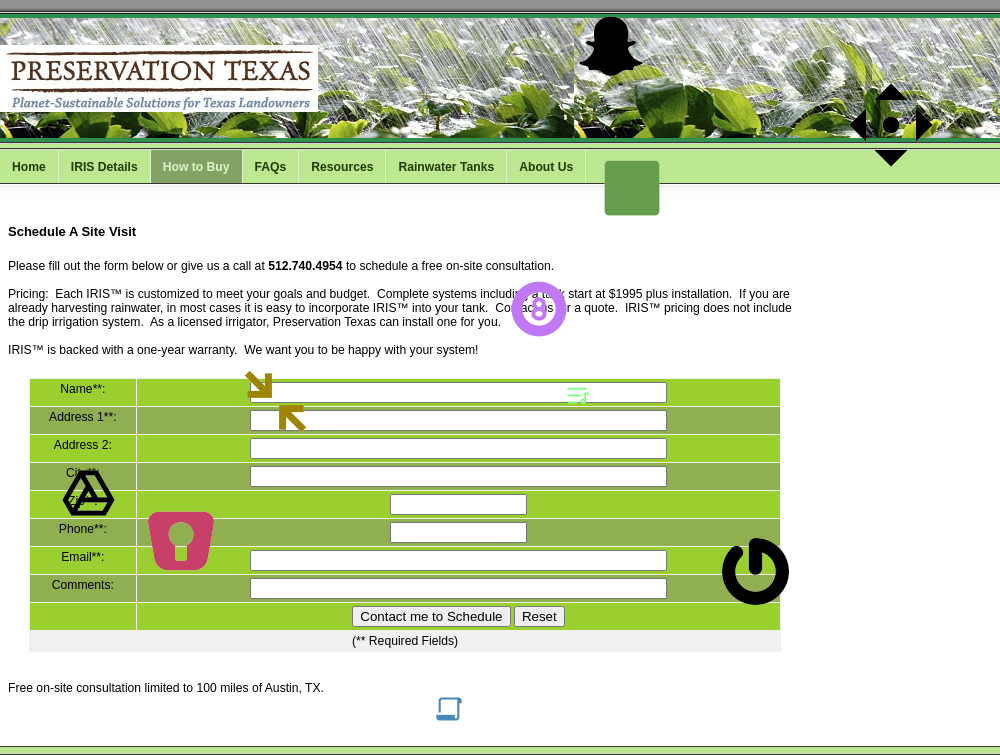  What do you see at coordinates (88, 493) in the screenshot?
I see `open Google Drive` at bounding box center [88, 493].